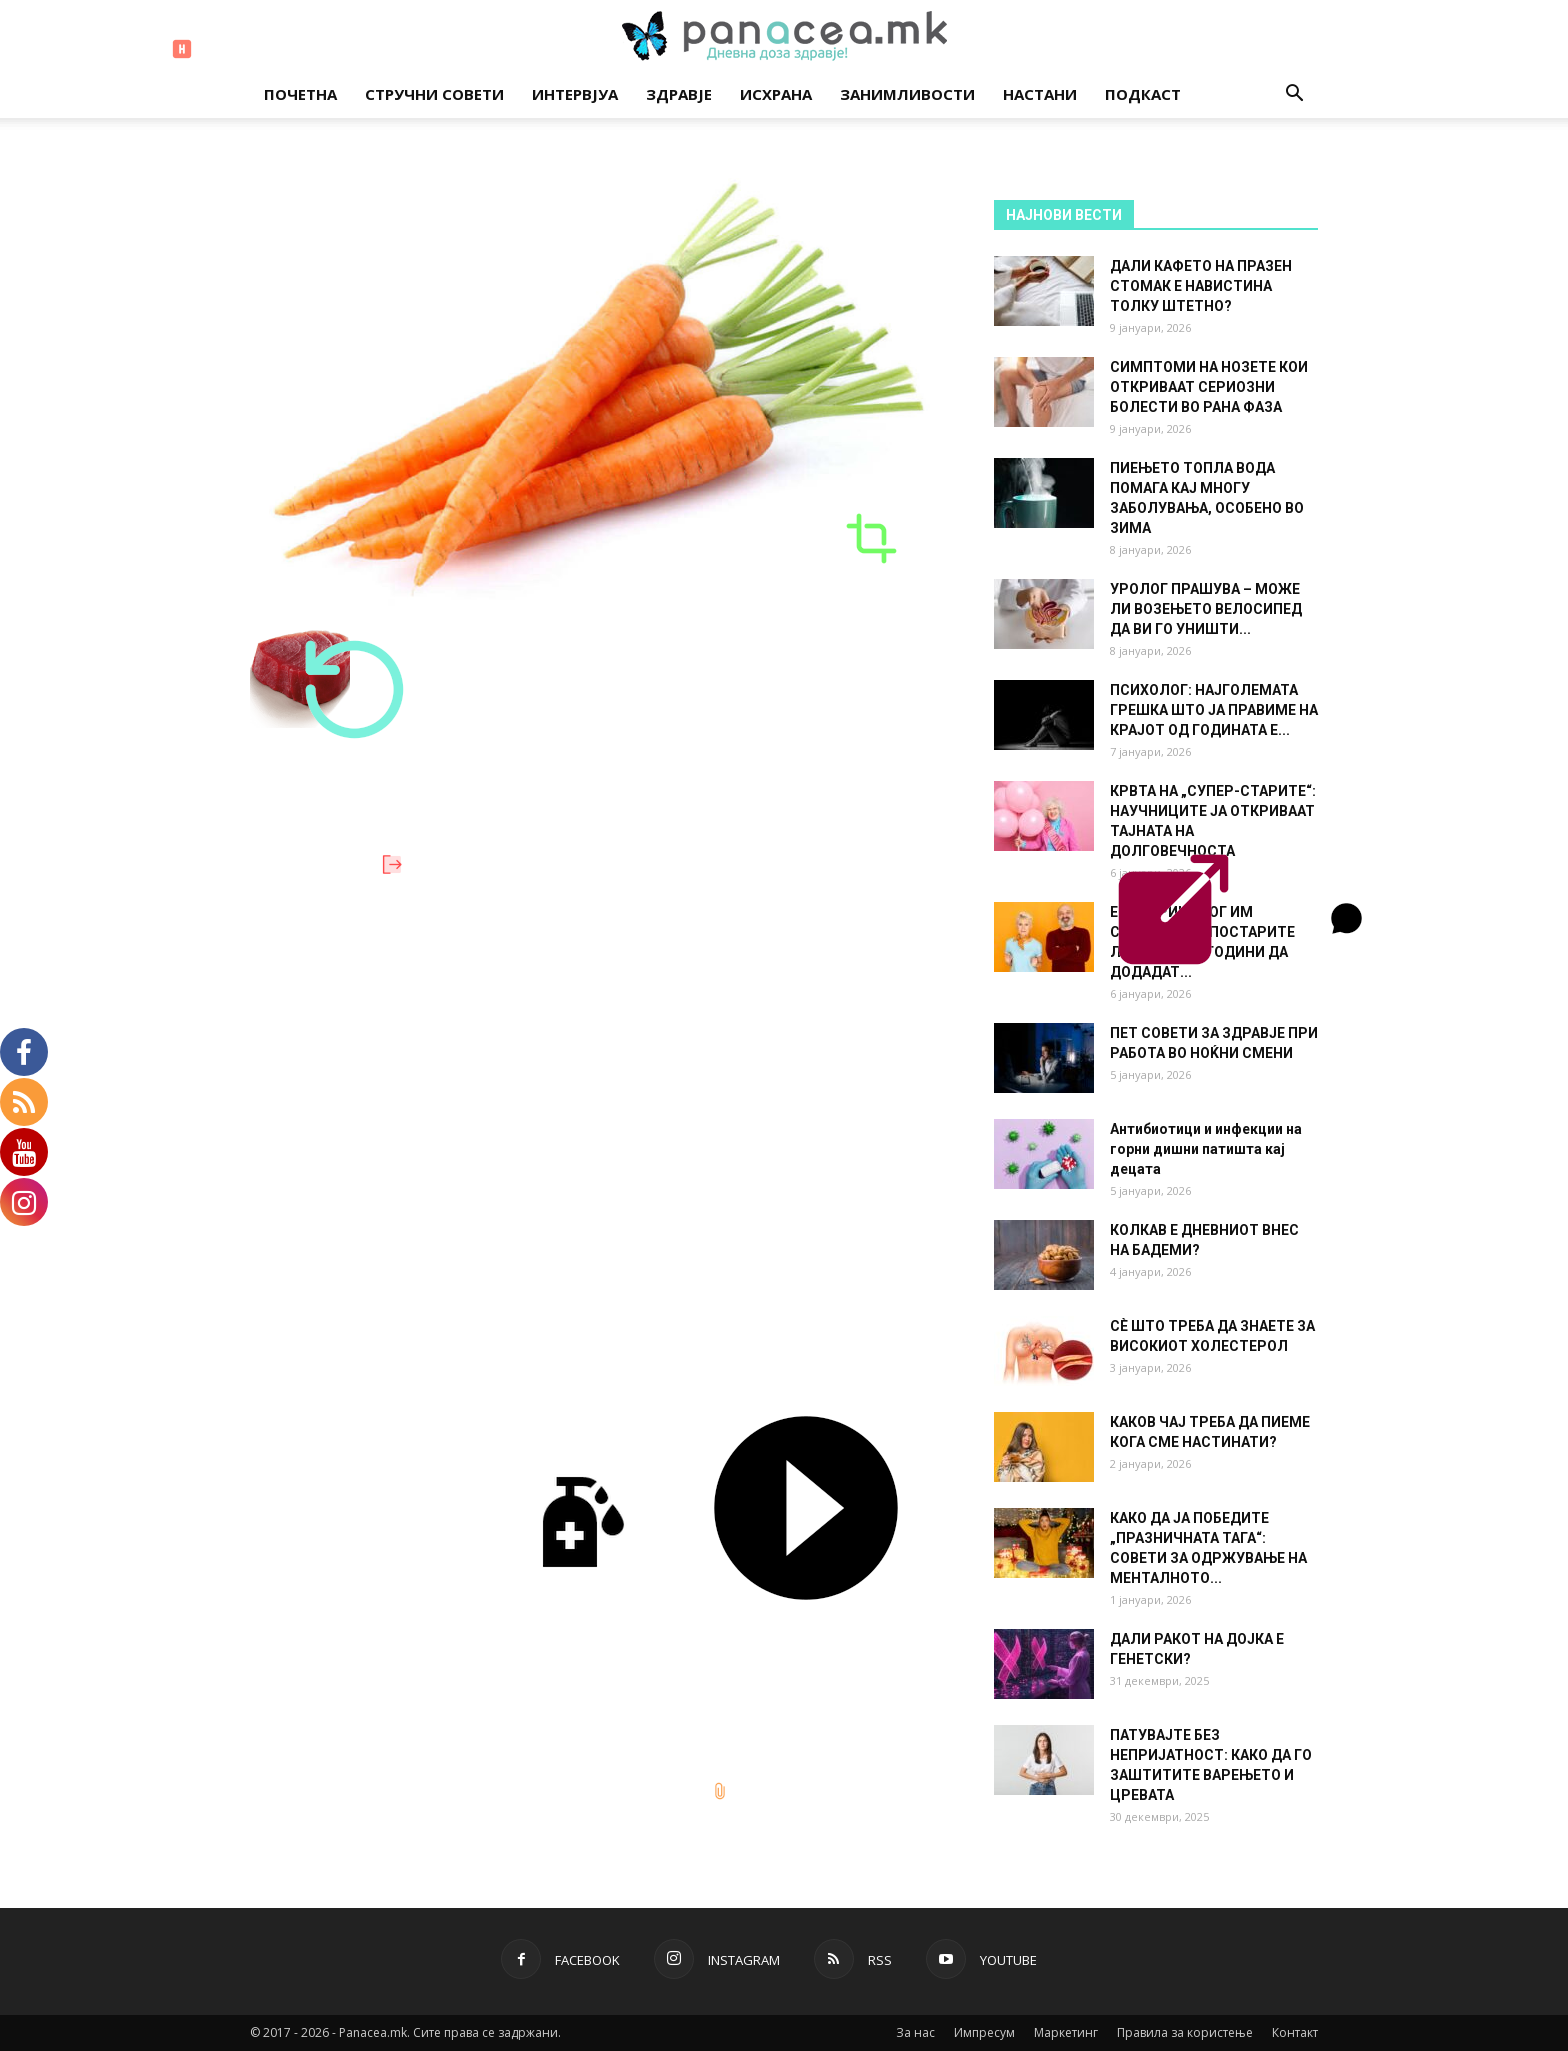  Describe the element at coordinates (871, 538) in the screenshot. I see `crop an image or photo` at that location.